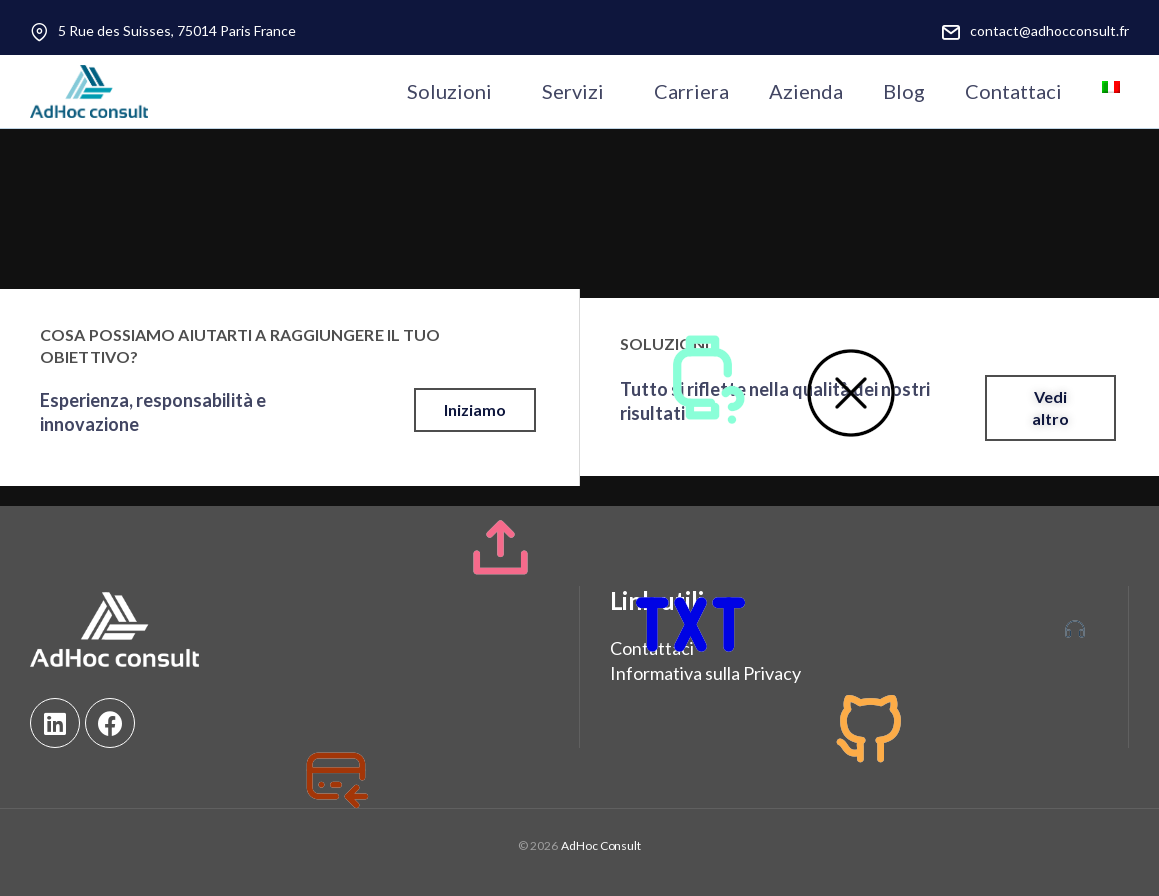  What do you see at coordinates (690, 624) in the screenshot?
I see `indicates a plain text file format` at bounding box center [690, 624].